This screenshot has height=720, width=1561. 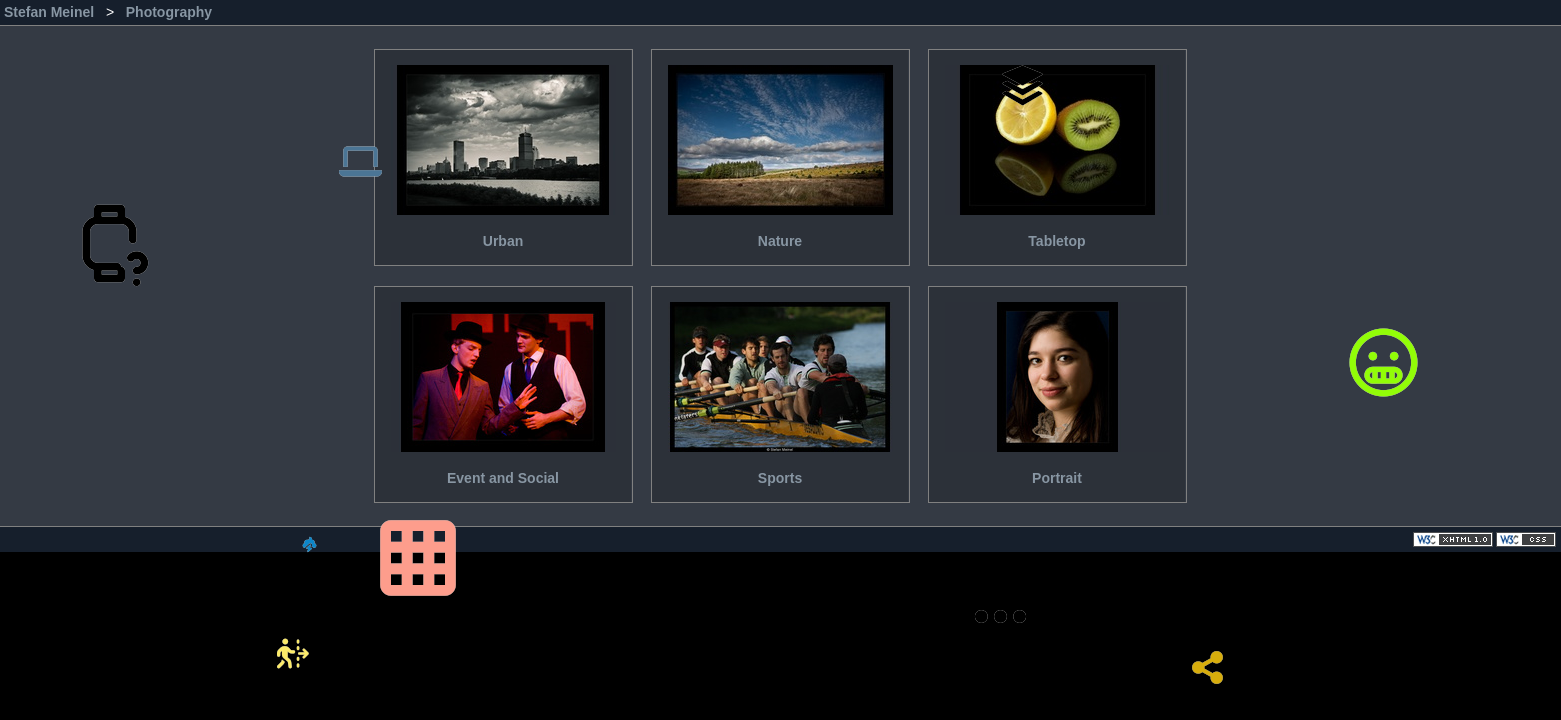 I want to click on indicates a system error or crash, so click(x=309, y=544).